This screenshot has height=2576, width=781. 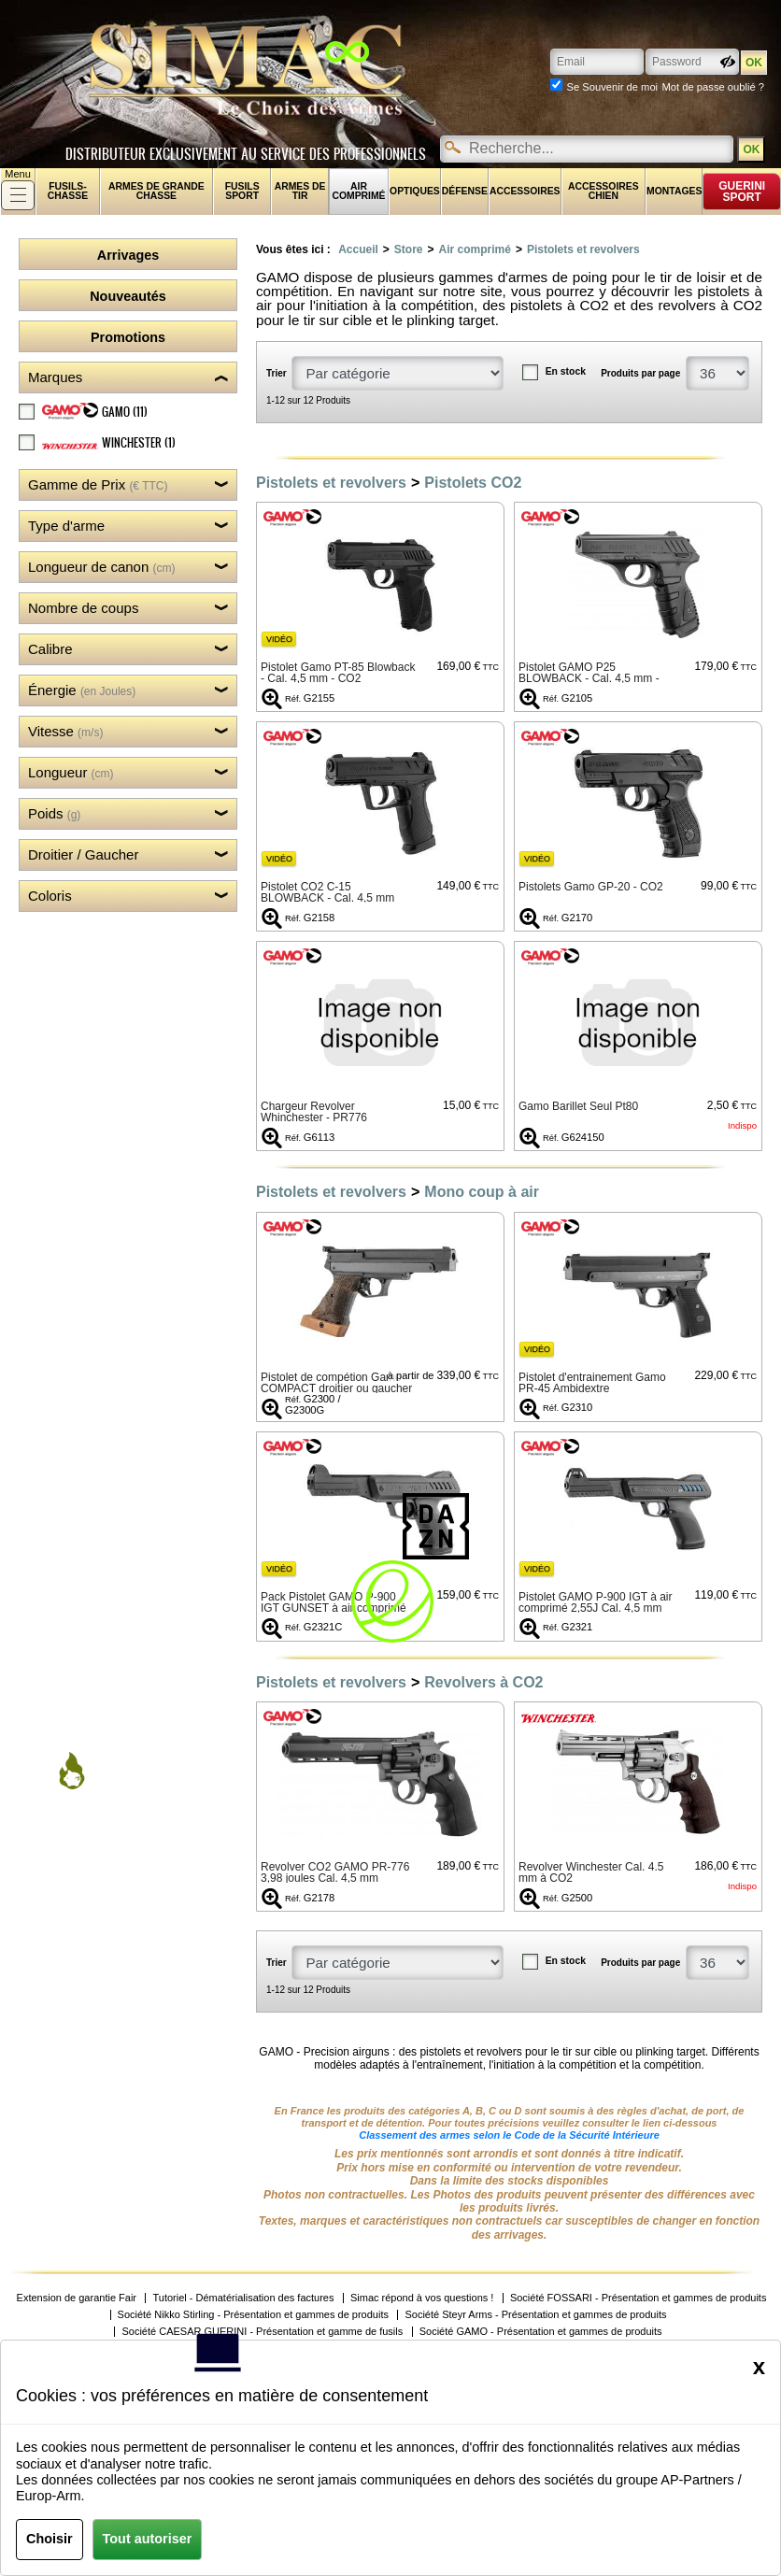 I want to click on open the DAZN sports streaming app, so click(x=435, y=1526).